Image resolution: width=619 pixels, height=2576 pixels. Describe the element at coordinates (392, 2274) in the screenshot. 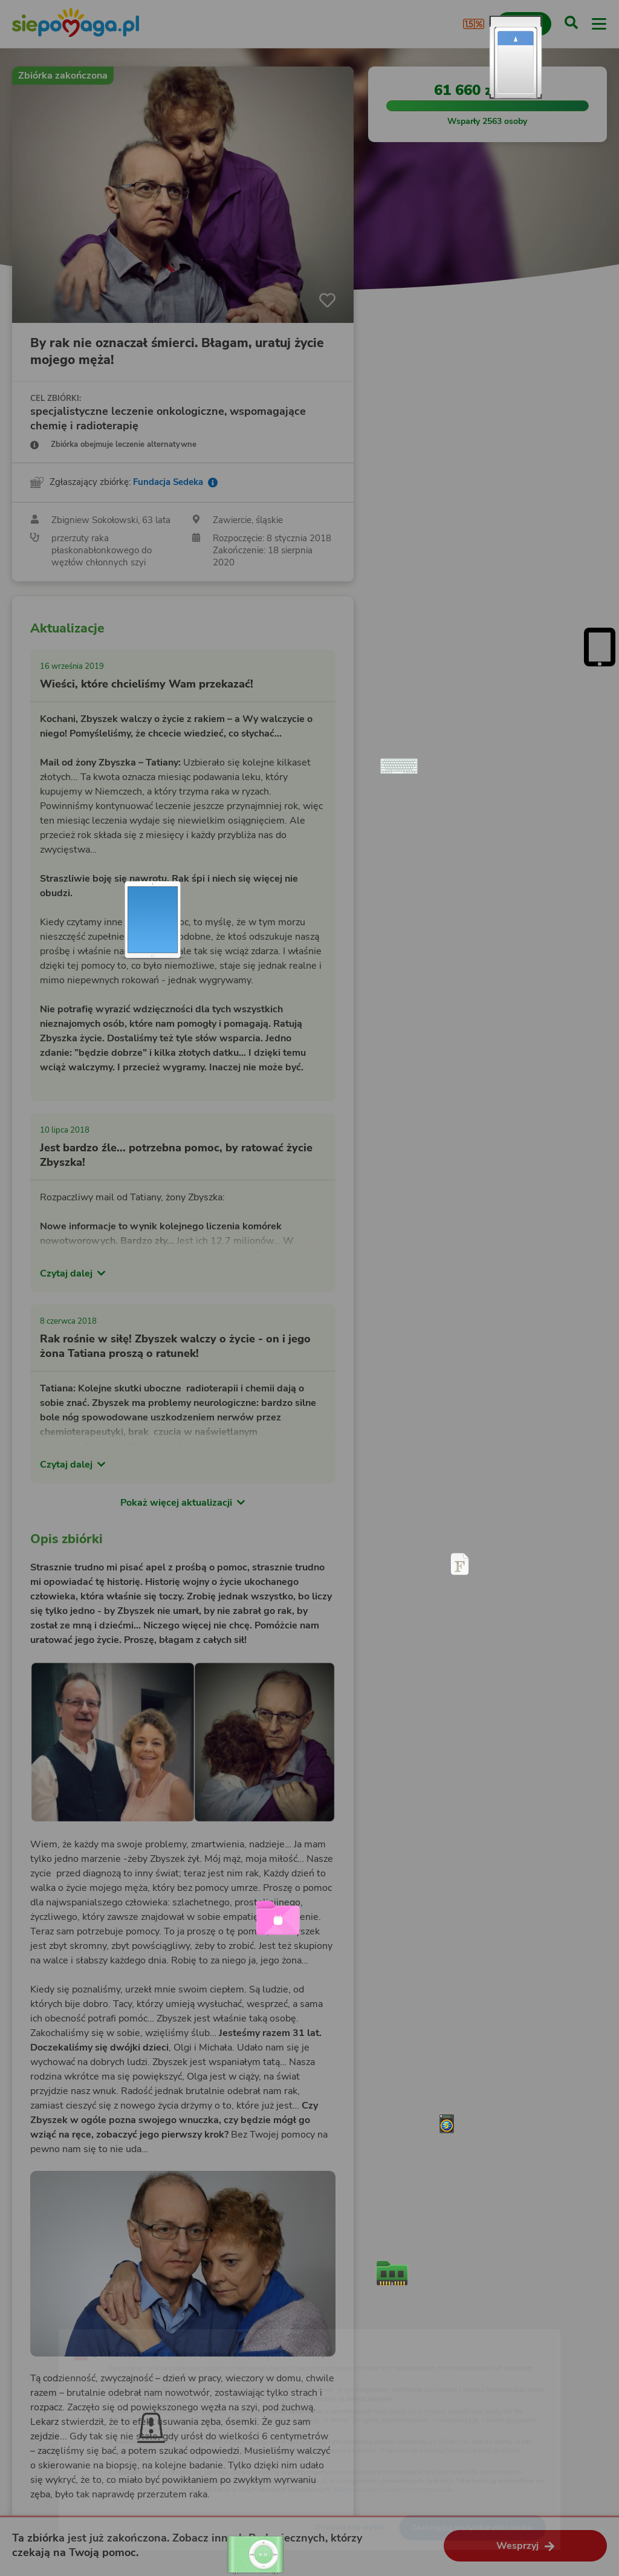

I see `folder containing memory or RAM-related files` at that location.